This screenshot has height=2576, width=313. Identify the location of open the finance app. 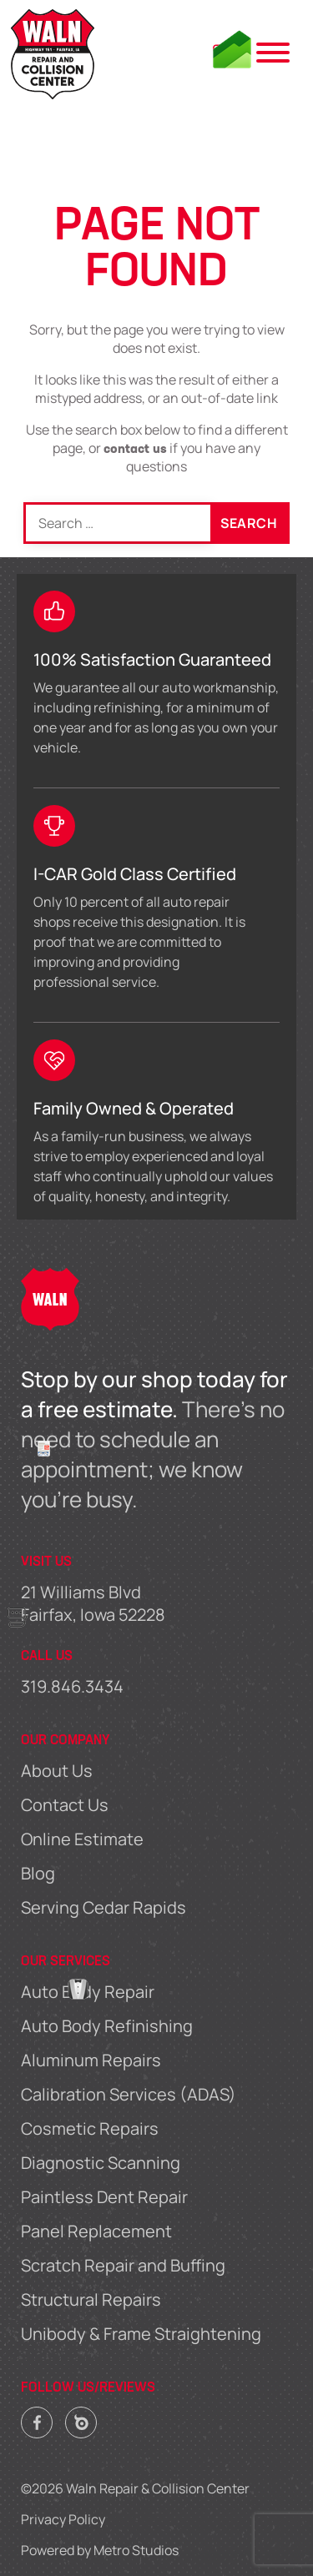
(232, 49).